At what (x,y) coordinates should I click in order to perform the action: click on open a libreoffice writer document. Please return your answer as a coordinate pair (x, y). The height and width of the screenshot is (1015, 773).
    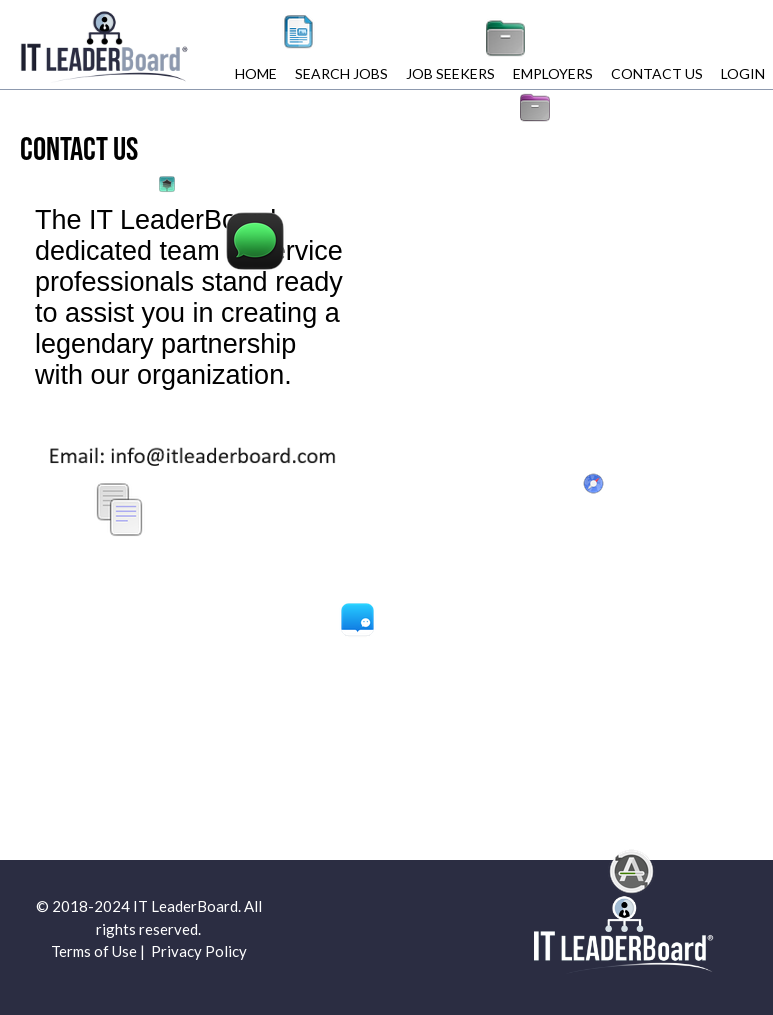
    Looking at the image, I should click on (298, 31).